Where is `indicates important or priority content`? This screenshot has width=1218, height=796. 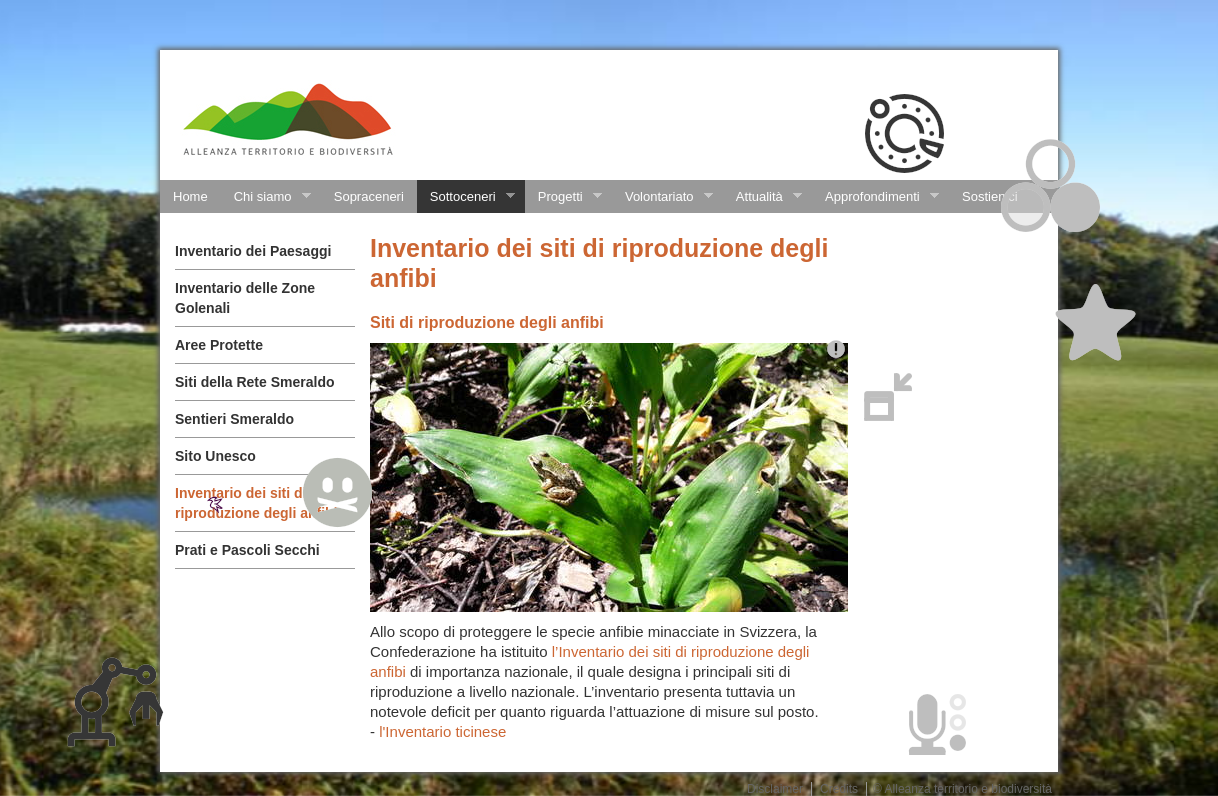 indicates important or priority content is located at coordinates (836, 349).